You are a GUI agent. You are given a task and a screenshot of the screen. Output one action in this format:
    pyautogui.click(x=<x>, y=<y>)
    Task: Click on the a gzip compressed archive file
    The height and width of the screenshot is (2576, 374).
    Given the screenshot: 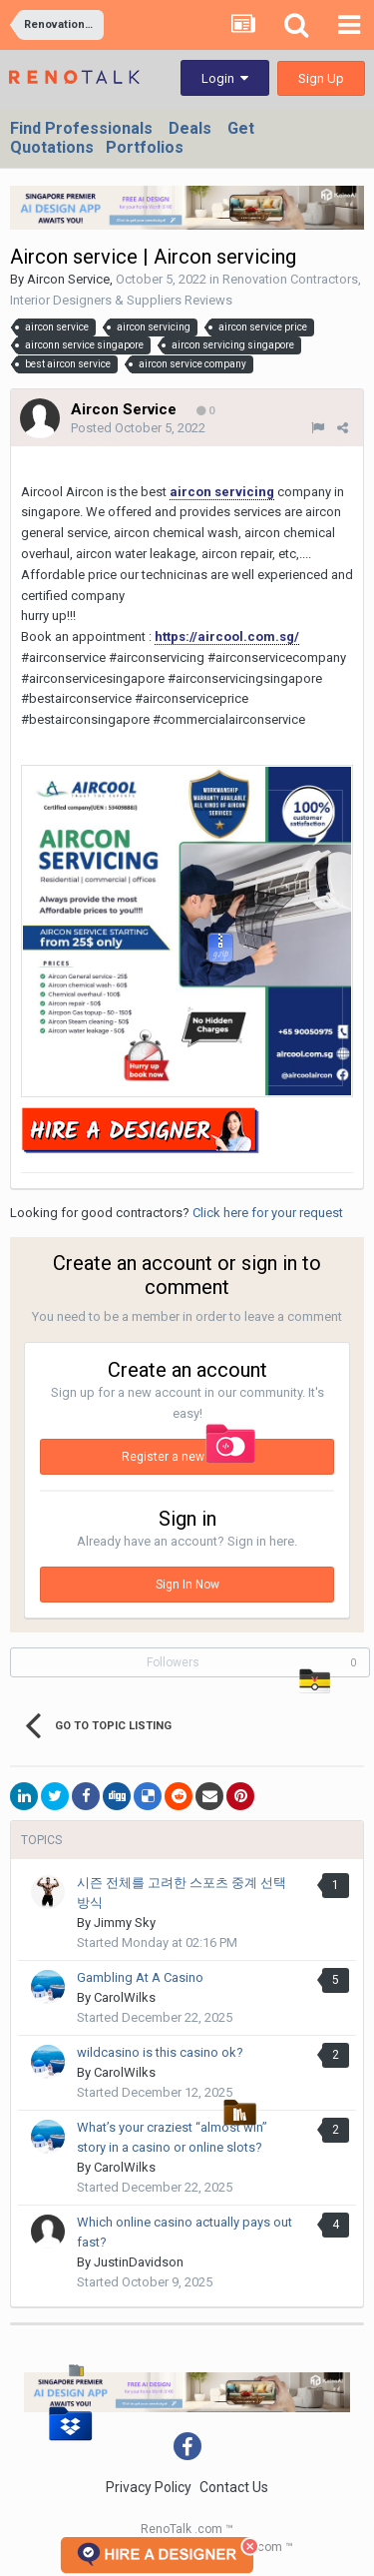 What is the action you would take?
    pyautogui.click(x=220, y=948)
    